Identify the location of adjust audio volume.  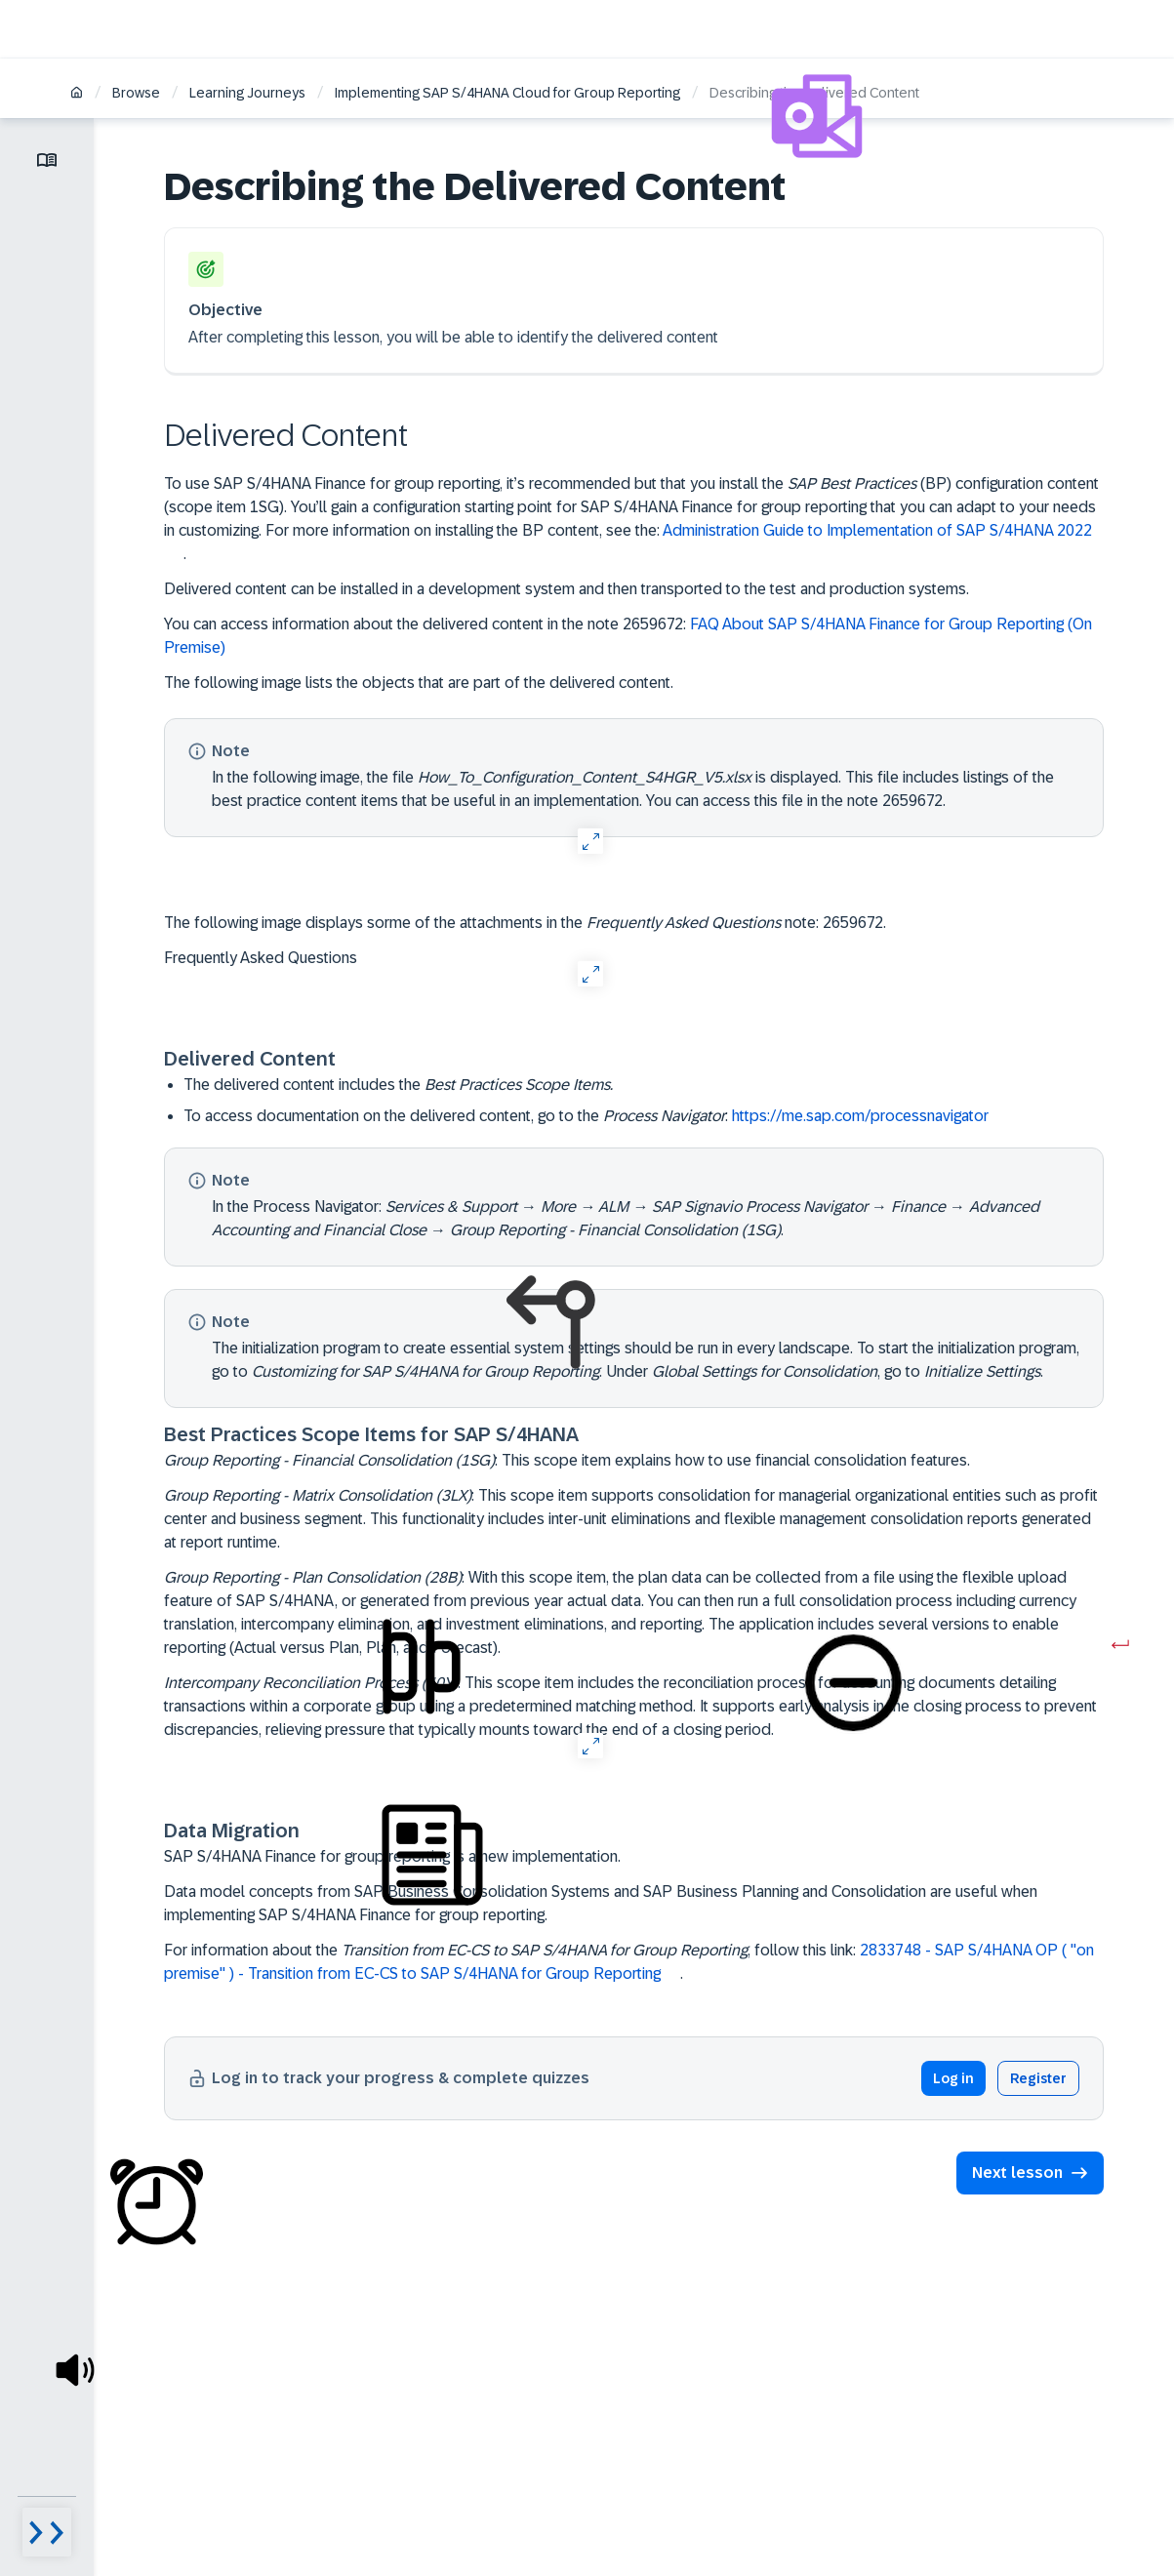
(75, 2370).